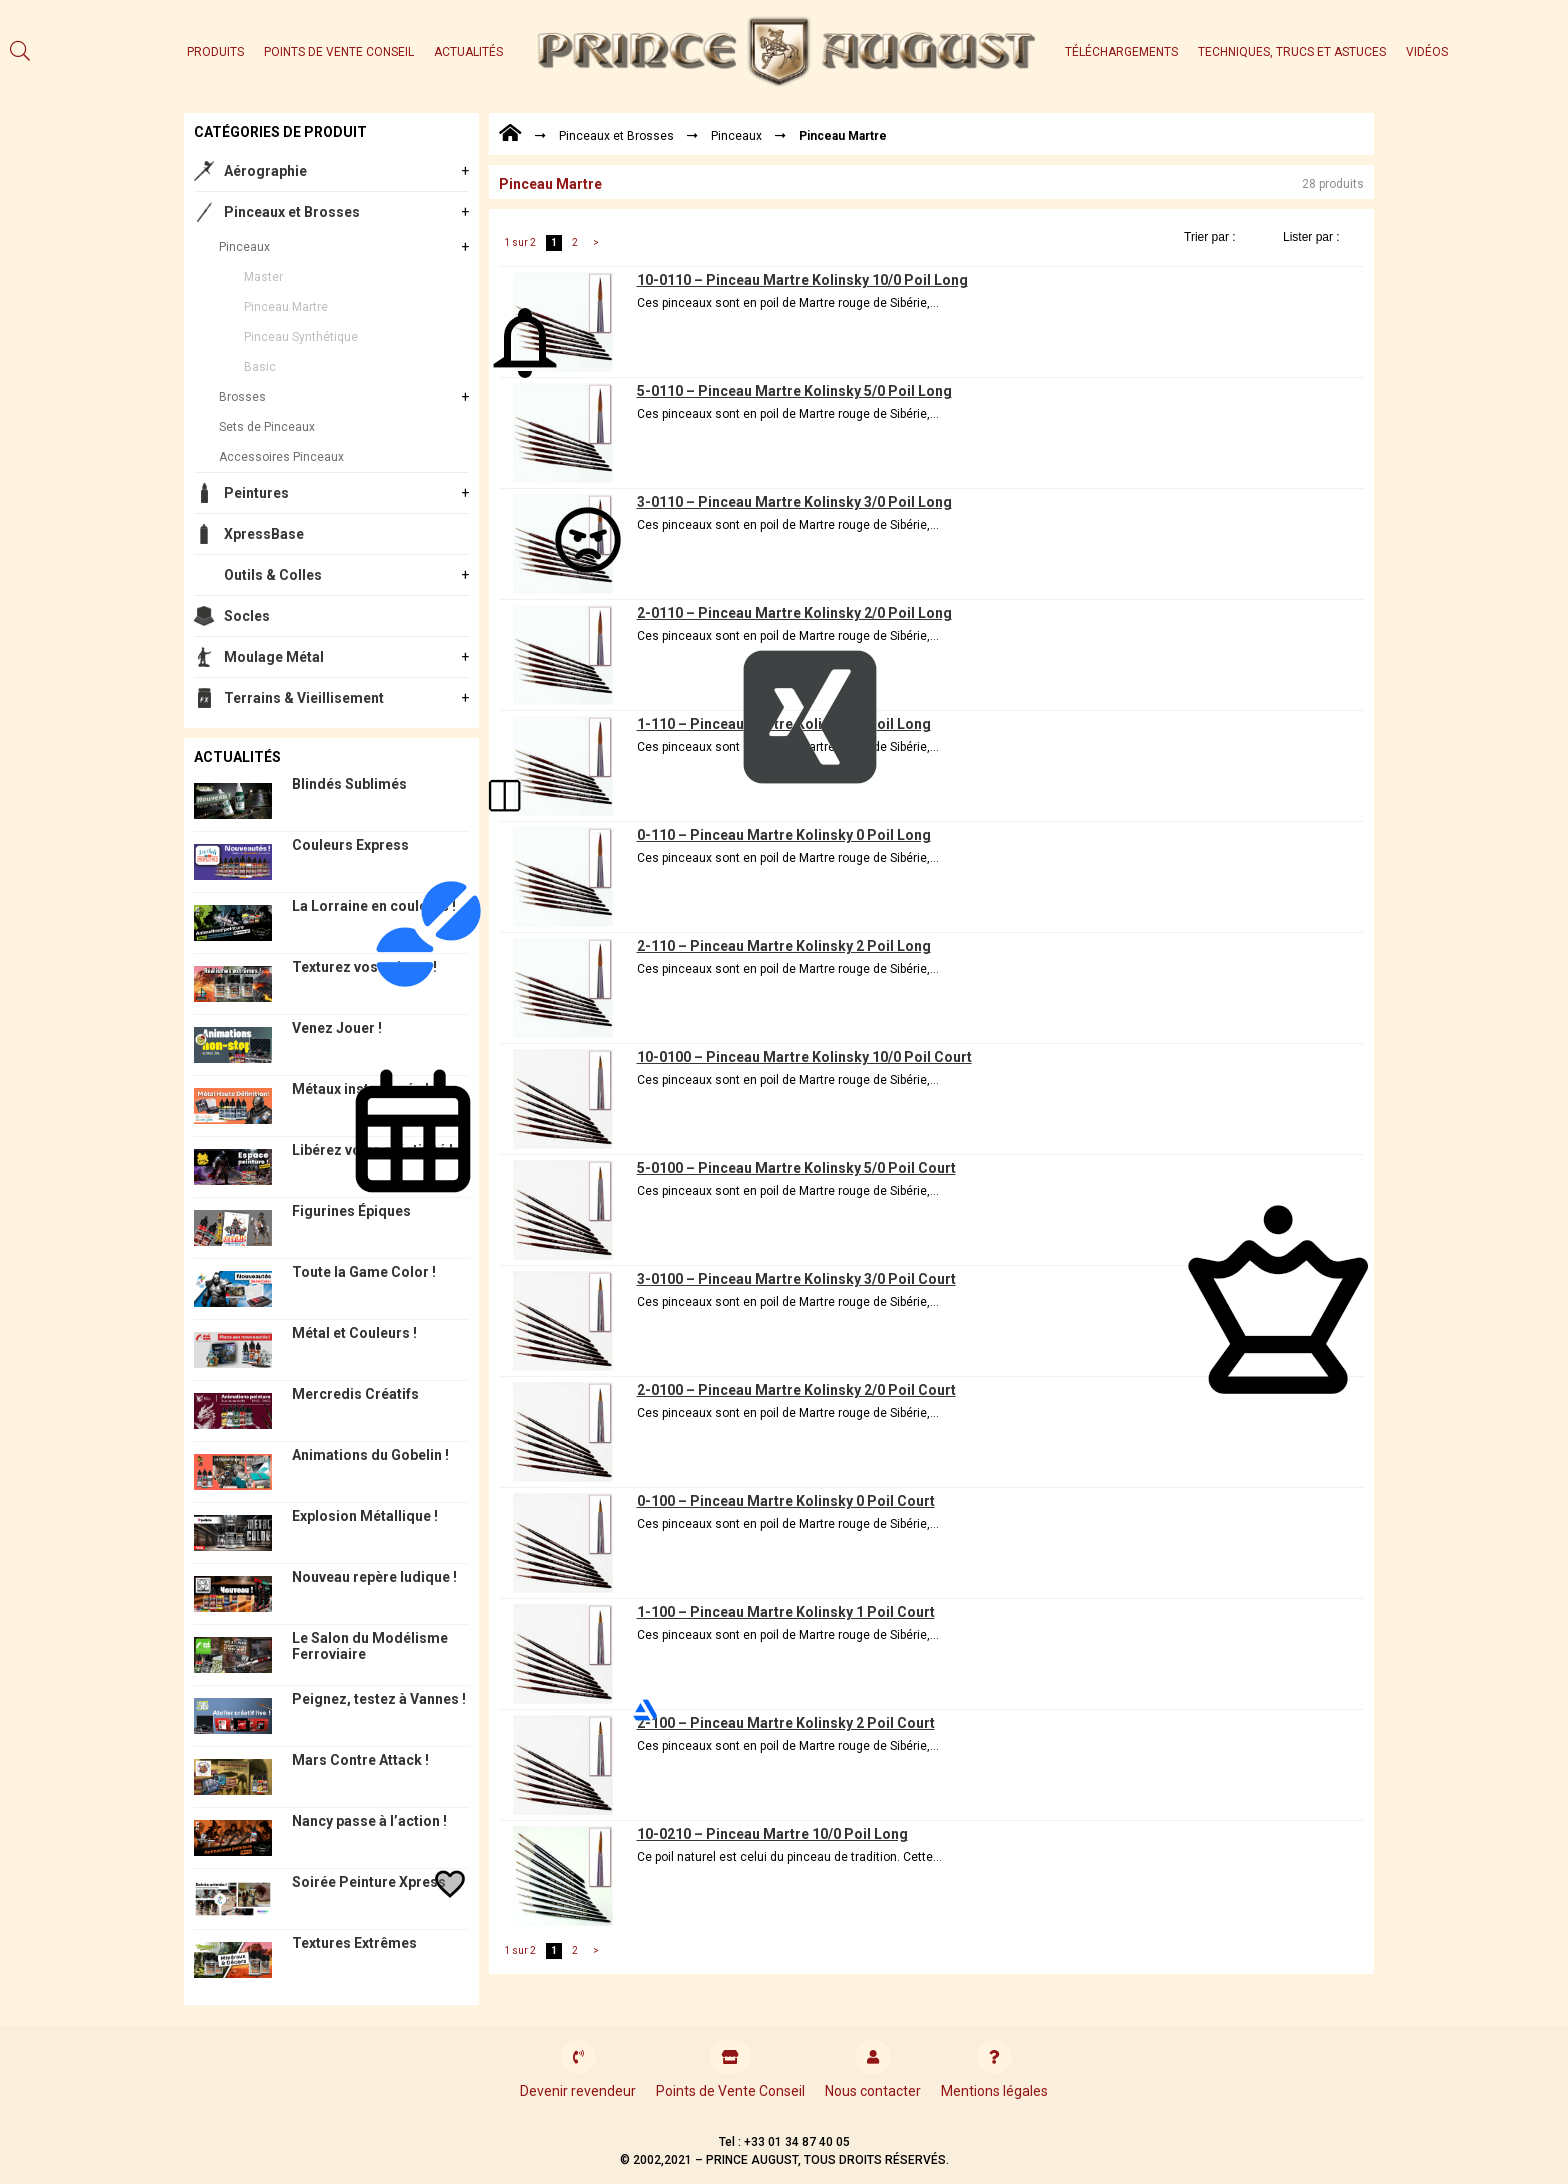  What do you see at coordinates (1278, 1301) in the screenshot?
I see `select queen piece in chess game` at bounding box center [1278, 1301].